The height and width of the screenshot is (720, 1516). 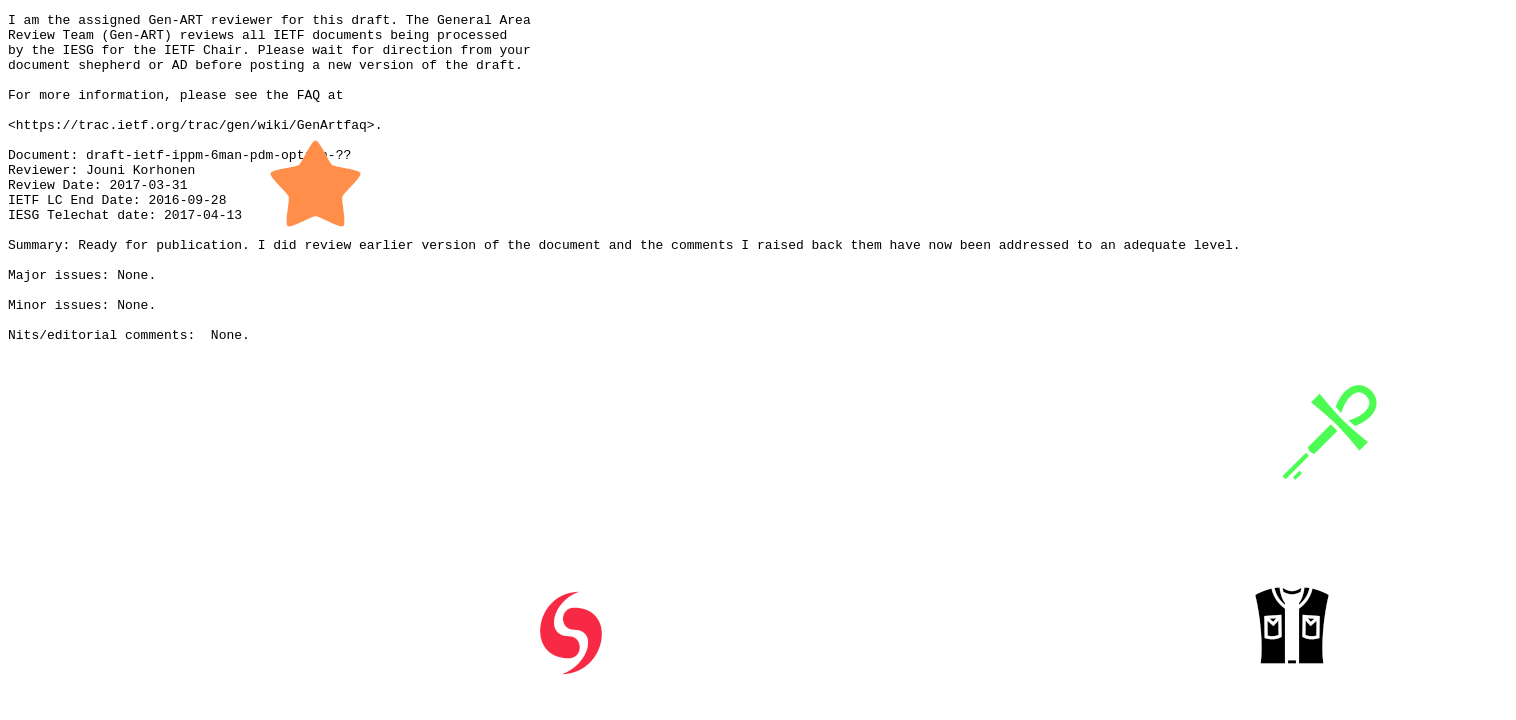 What do you see at coordinates (315, 183) in the screenshot?
I see `add item to favorites` at bounding box center [315, 183].